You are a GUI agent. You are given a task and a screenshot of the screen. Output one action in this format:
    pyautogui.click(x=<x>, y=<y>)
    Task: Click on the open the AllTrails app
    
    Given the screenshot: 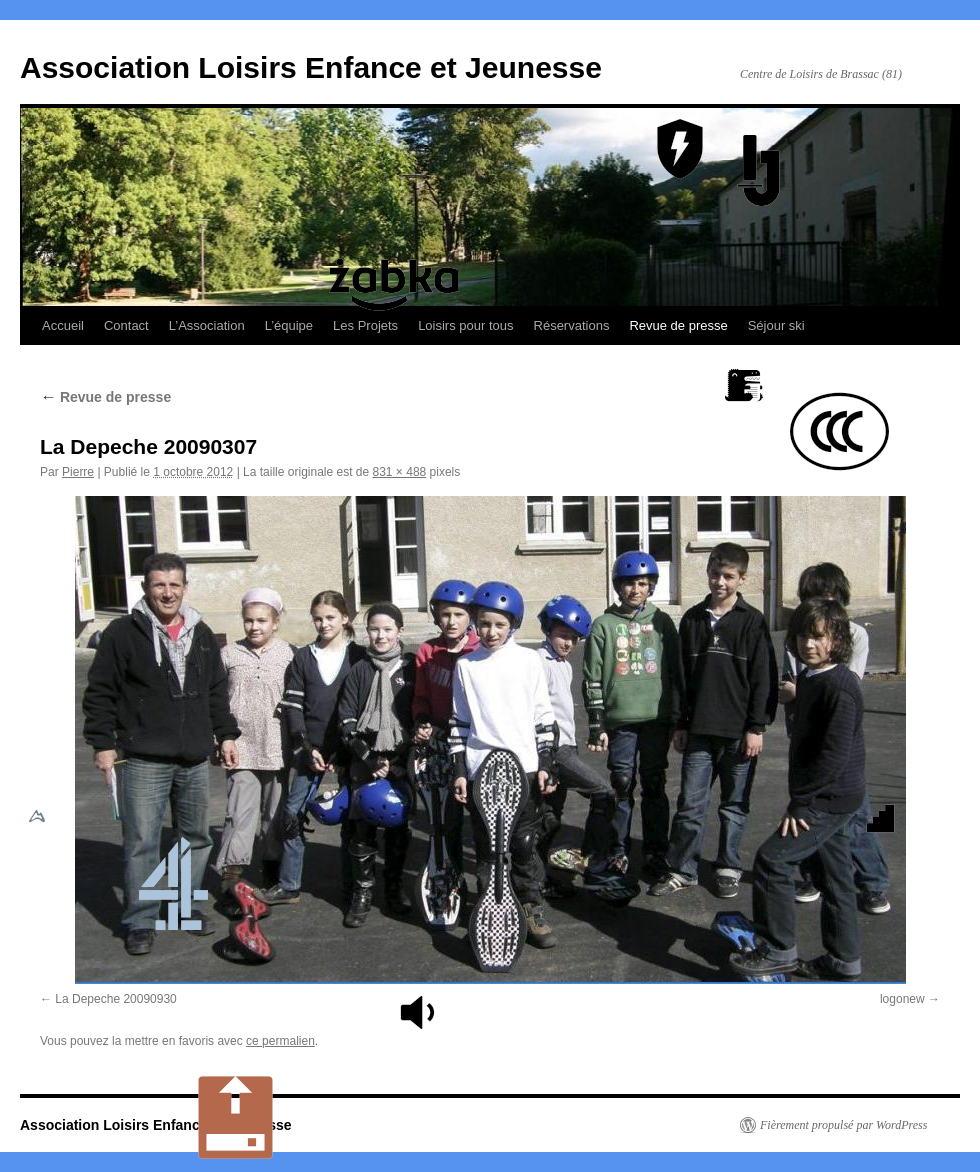 What is the action you would take?
    pyautogui.click(x=37, y=816)
    